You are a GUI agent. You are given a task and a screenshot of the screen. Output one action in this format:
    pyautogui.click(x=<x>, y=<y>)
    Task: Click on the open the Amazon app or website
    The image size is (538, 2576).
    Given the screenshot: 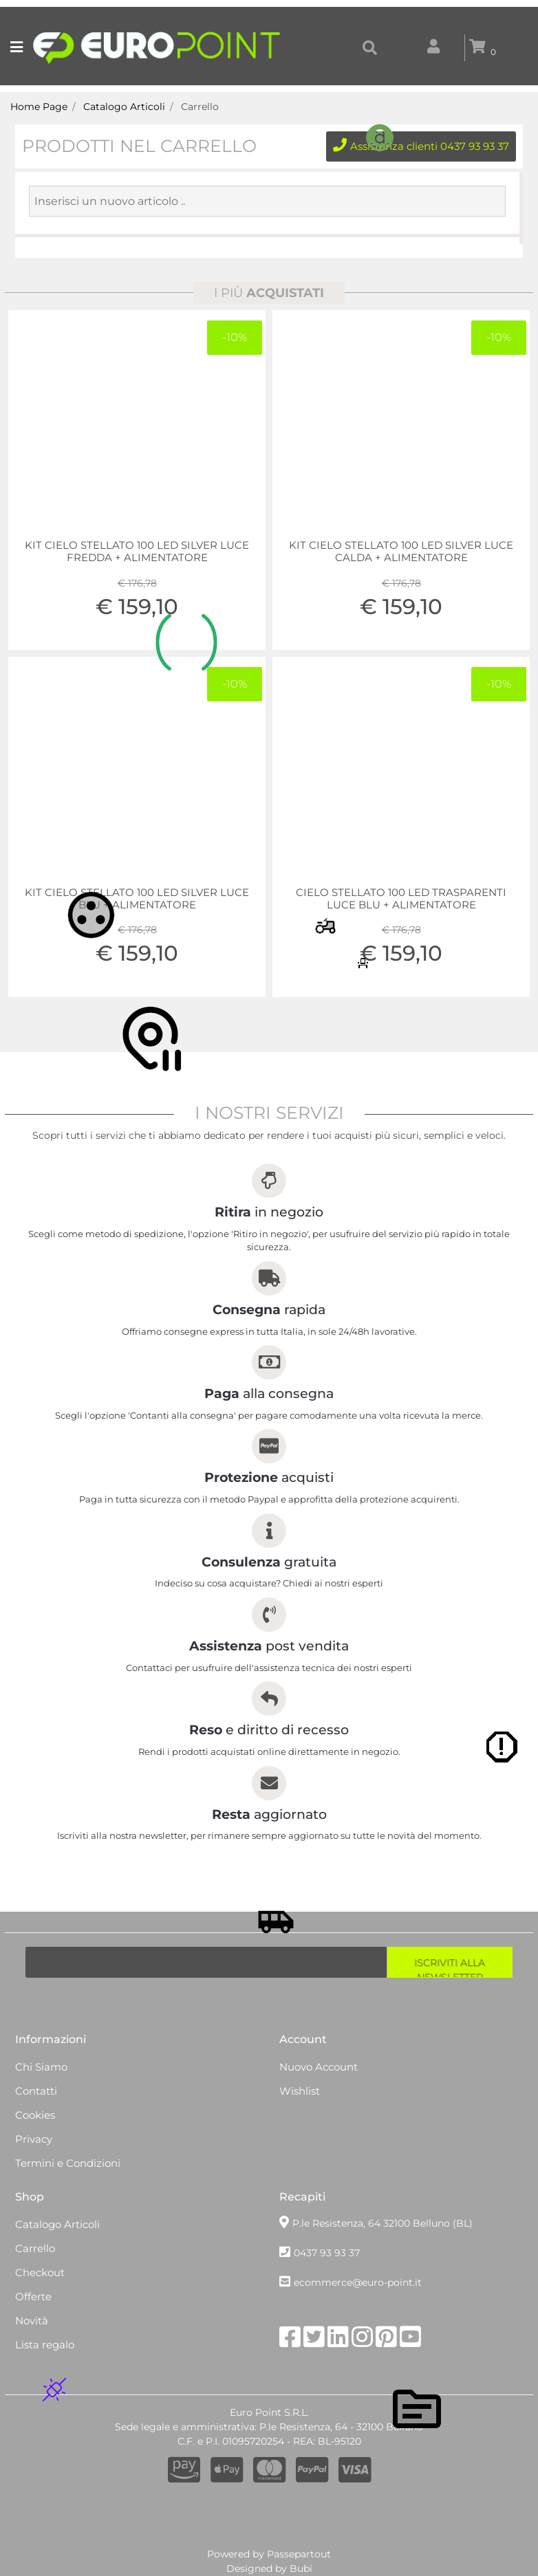 What is the action you would take?
    pyautogui.click(x=380, y=138)
    